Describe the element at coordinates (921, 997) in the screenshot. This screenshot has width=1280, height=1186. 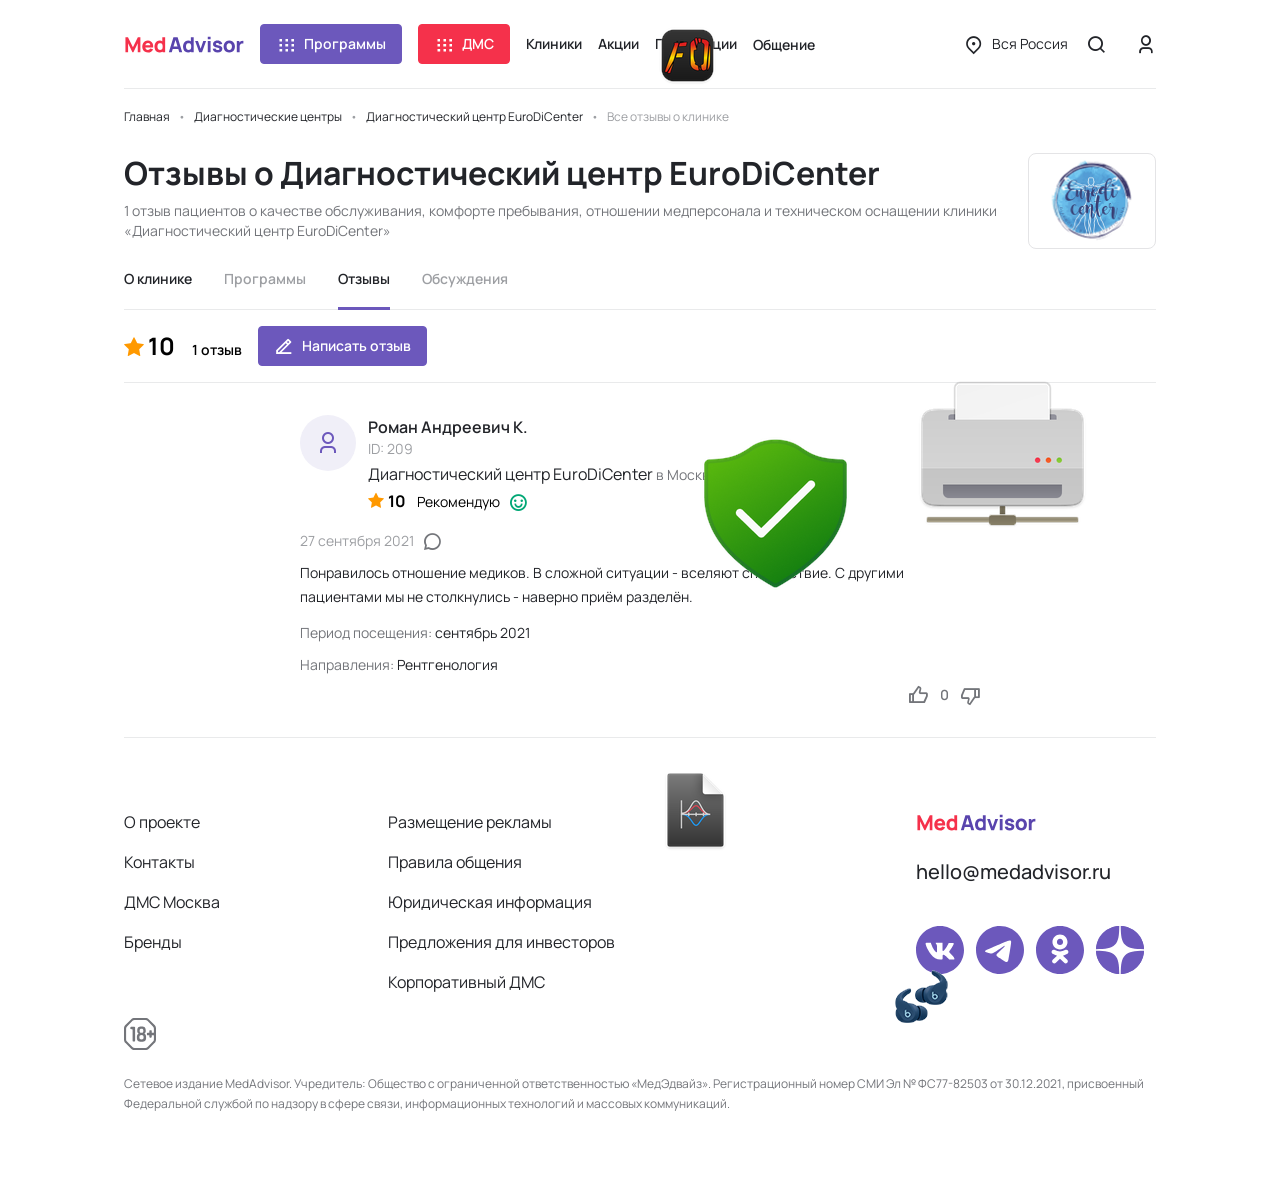
I see `beats fit pro wireless earbuds in tidal blue` at that location.